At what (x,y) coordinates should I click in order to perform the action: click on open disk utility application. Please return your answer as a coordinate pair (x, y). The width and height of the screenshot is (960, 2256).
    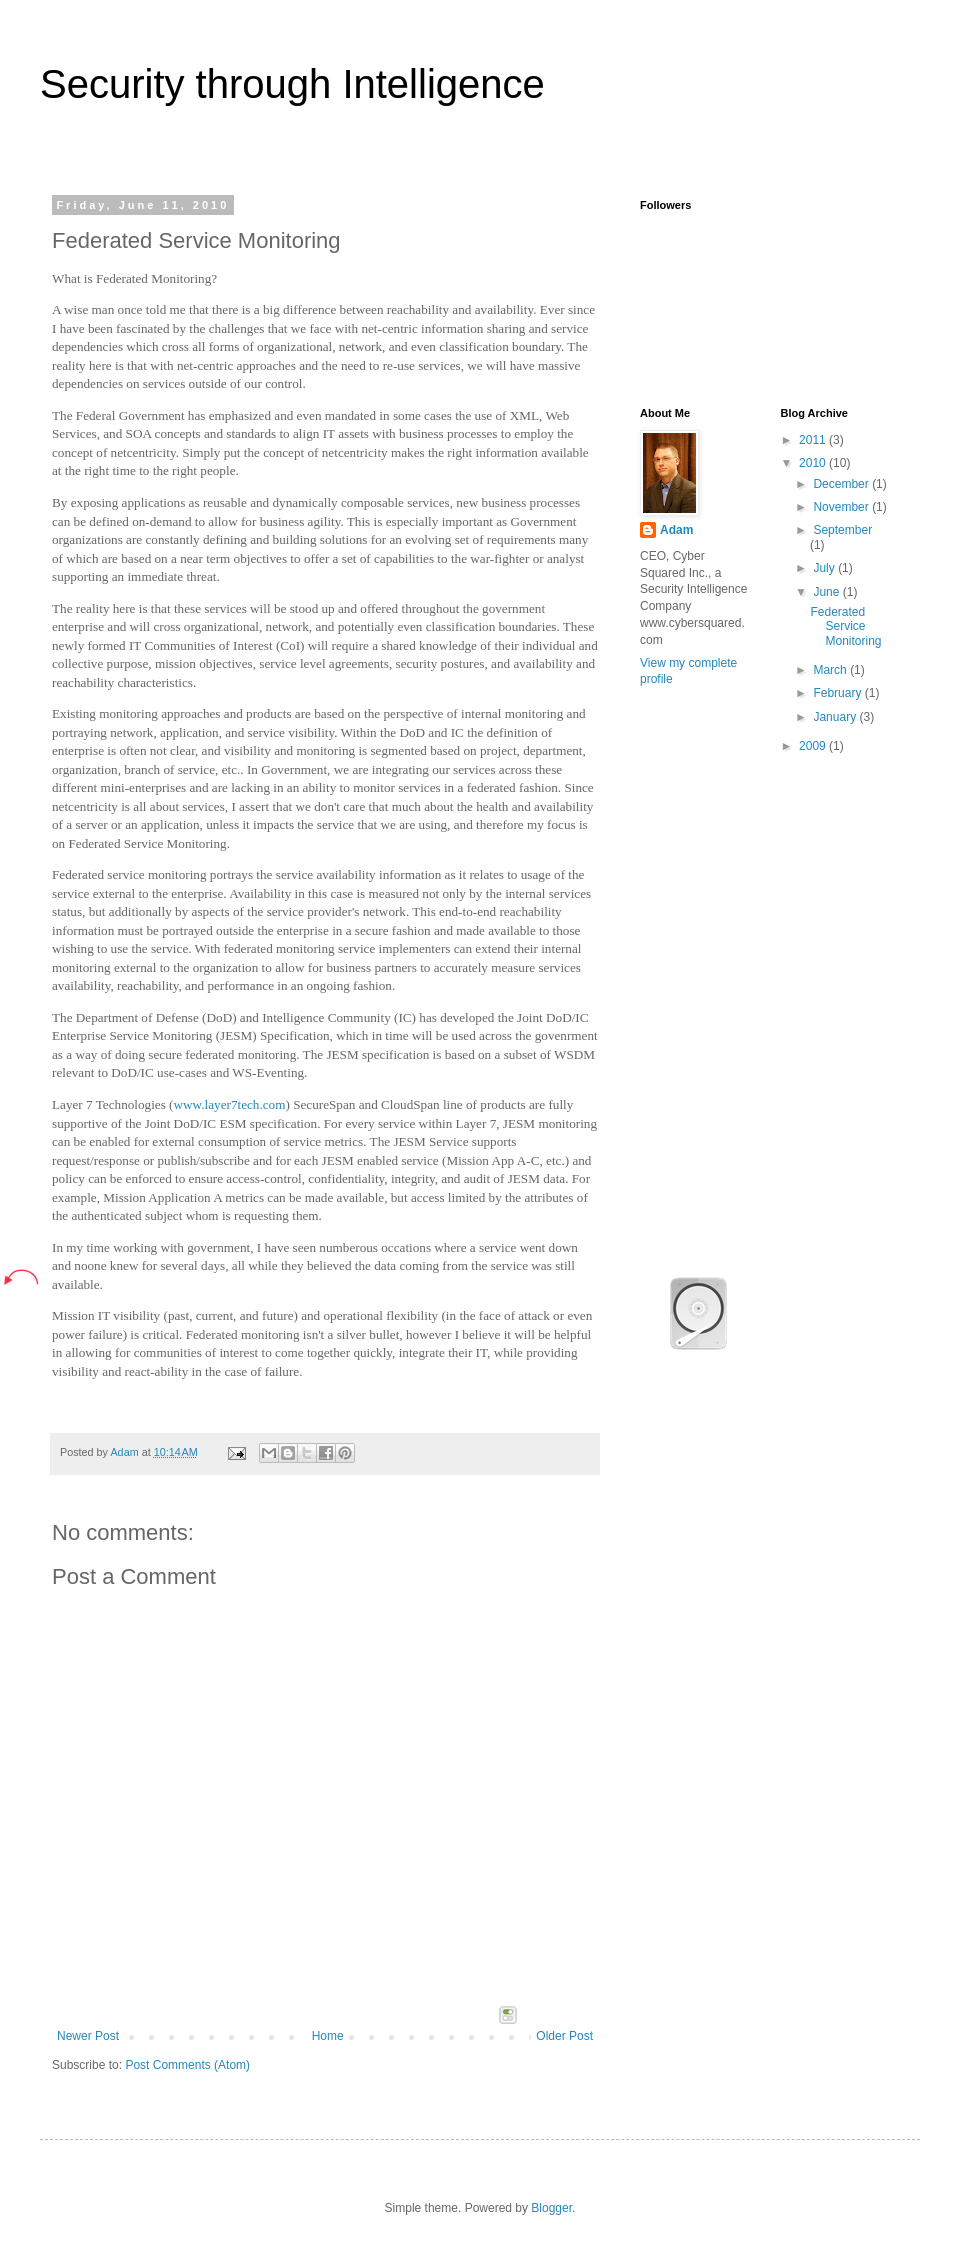
    Looking at the image, I should click on (698, 1313).